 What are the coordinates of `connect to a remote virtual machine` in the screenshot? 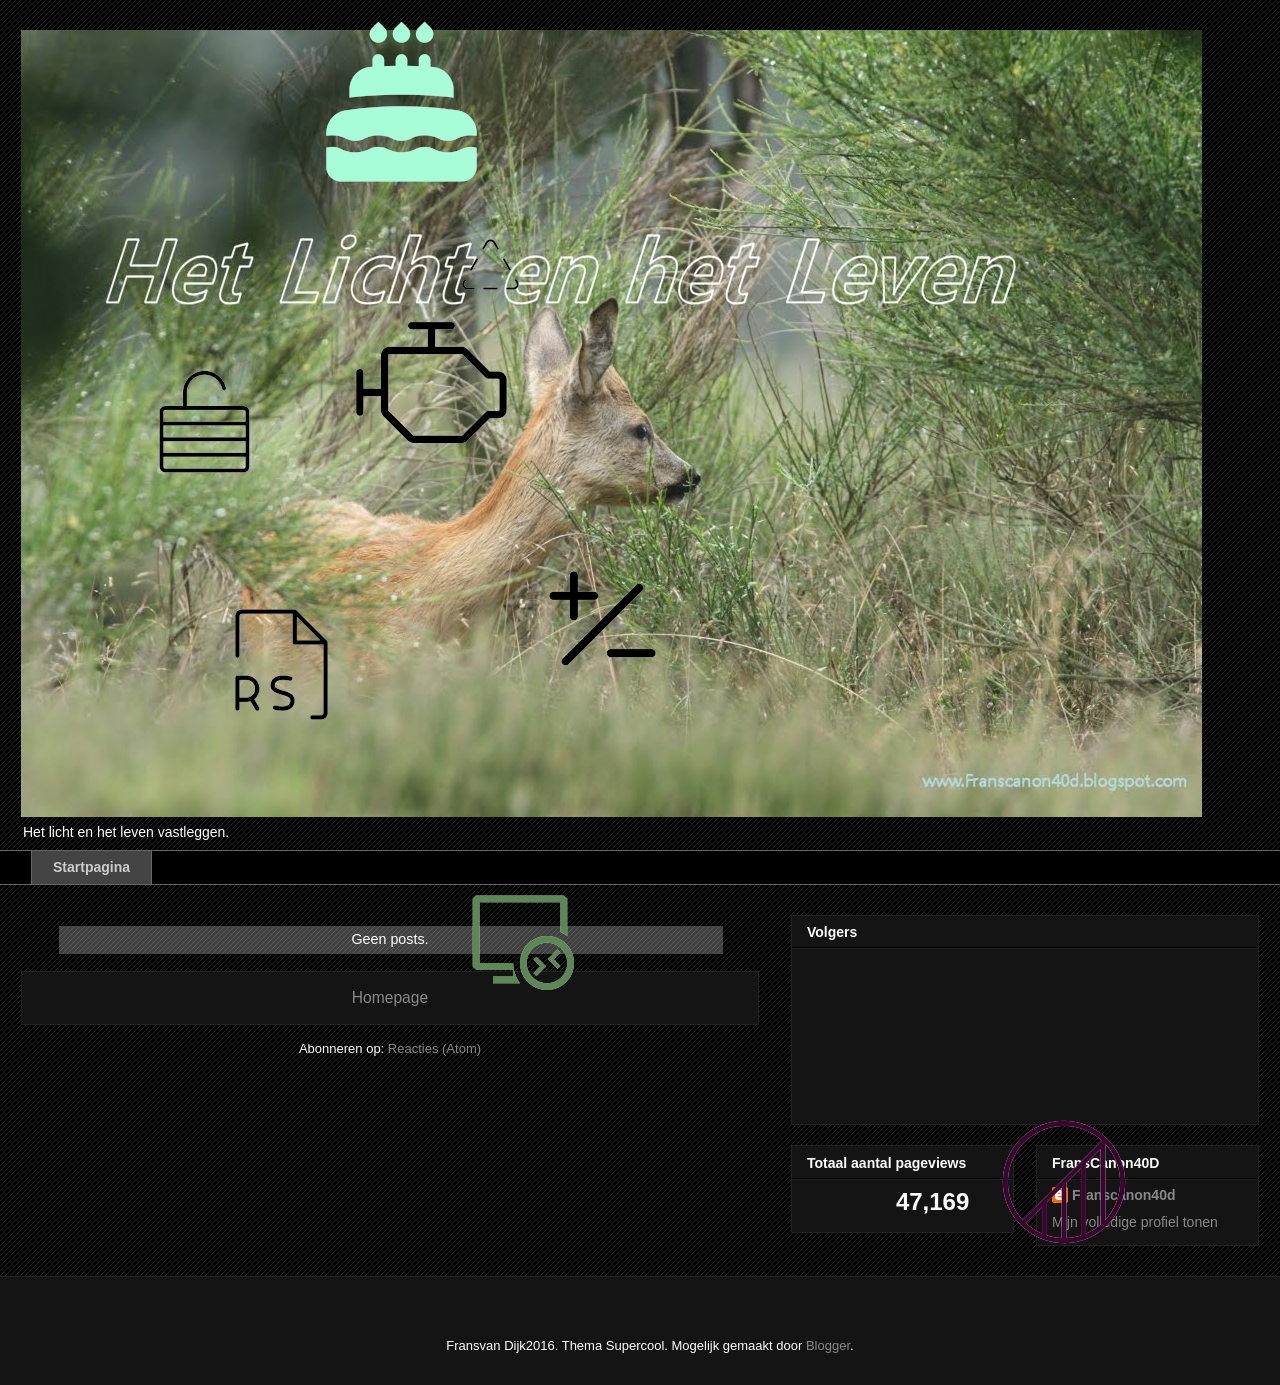 It's located at (520, 936).